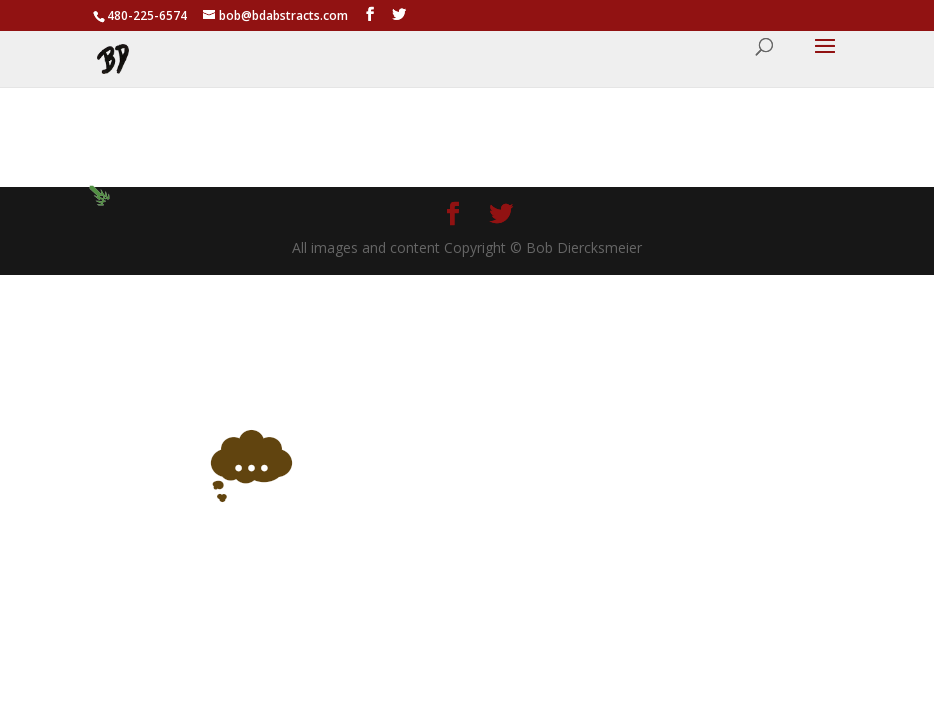 The height and width of the screenshot is (720, 934). What do you see at coordinates (99, 195) in the screenshot?
I see `activate a beam or energy attack` at bounding box center [99, 195].